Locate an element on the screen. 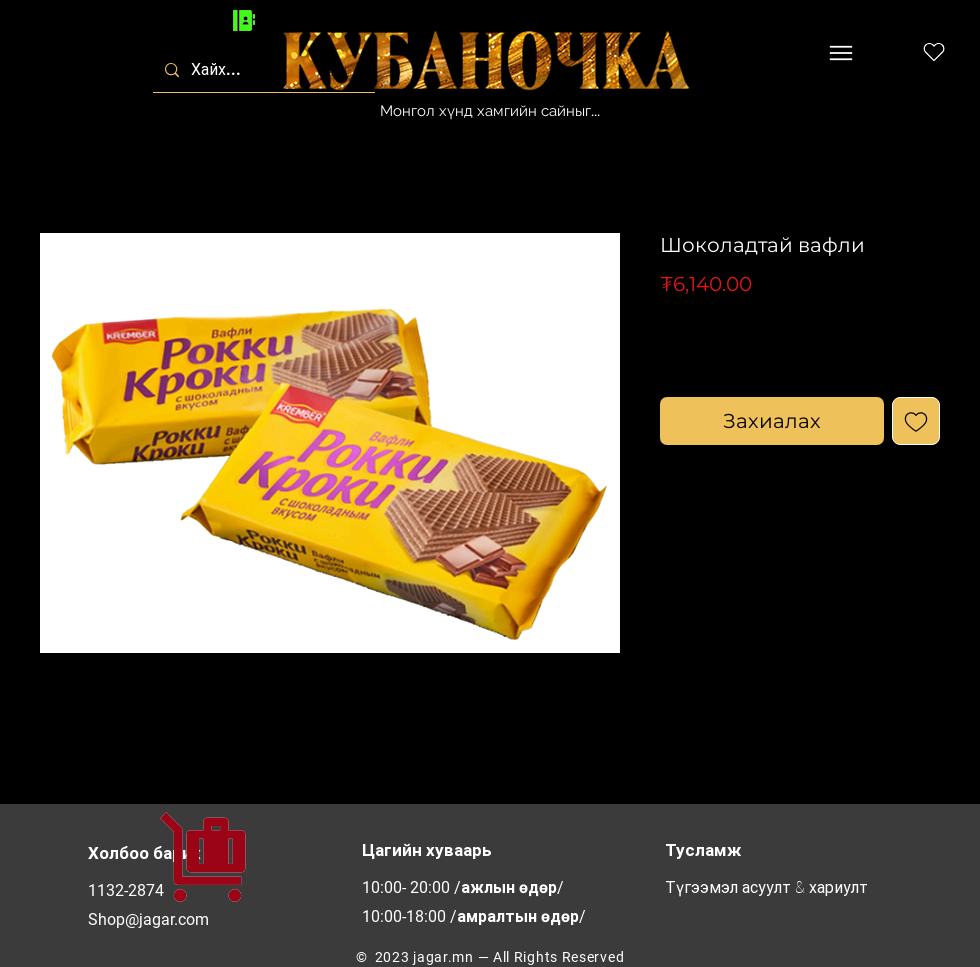 Image resolution: width=980 pixels, height=967 pixels. access luggage or baggage services is located at coordinates (207, 855).